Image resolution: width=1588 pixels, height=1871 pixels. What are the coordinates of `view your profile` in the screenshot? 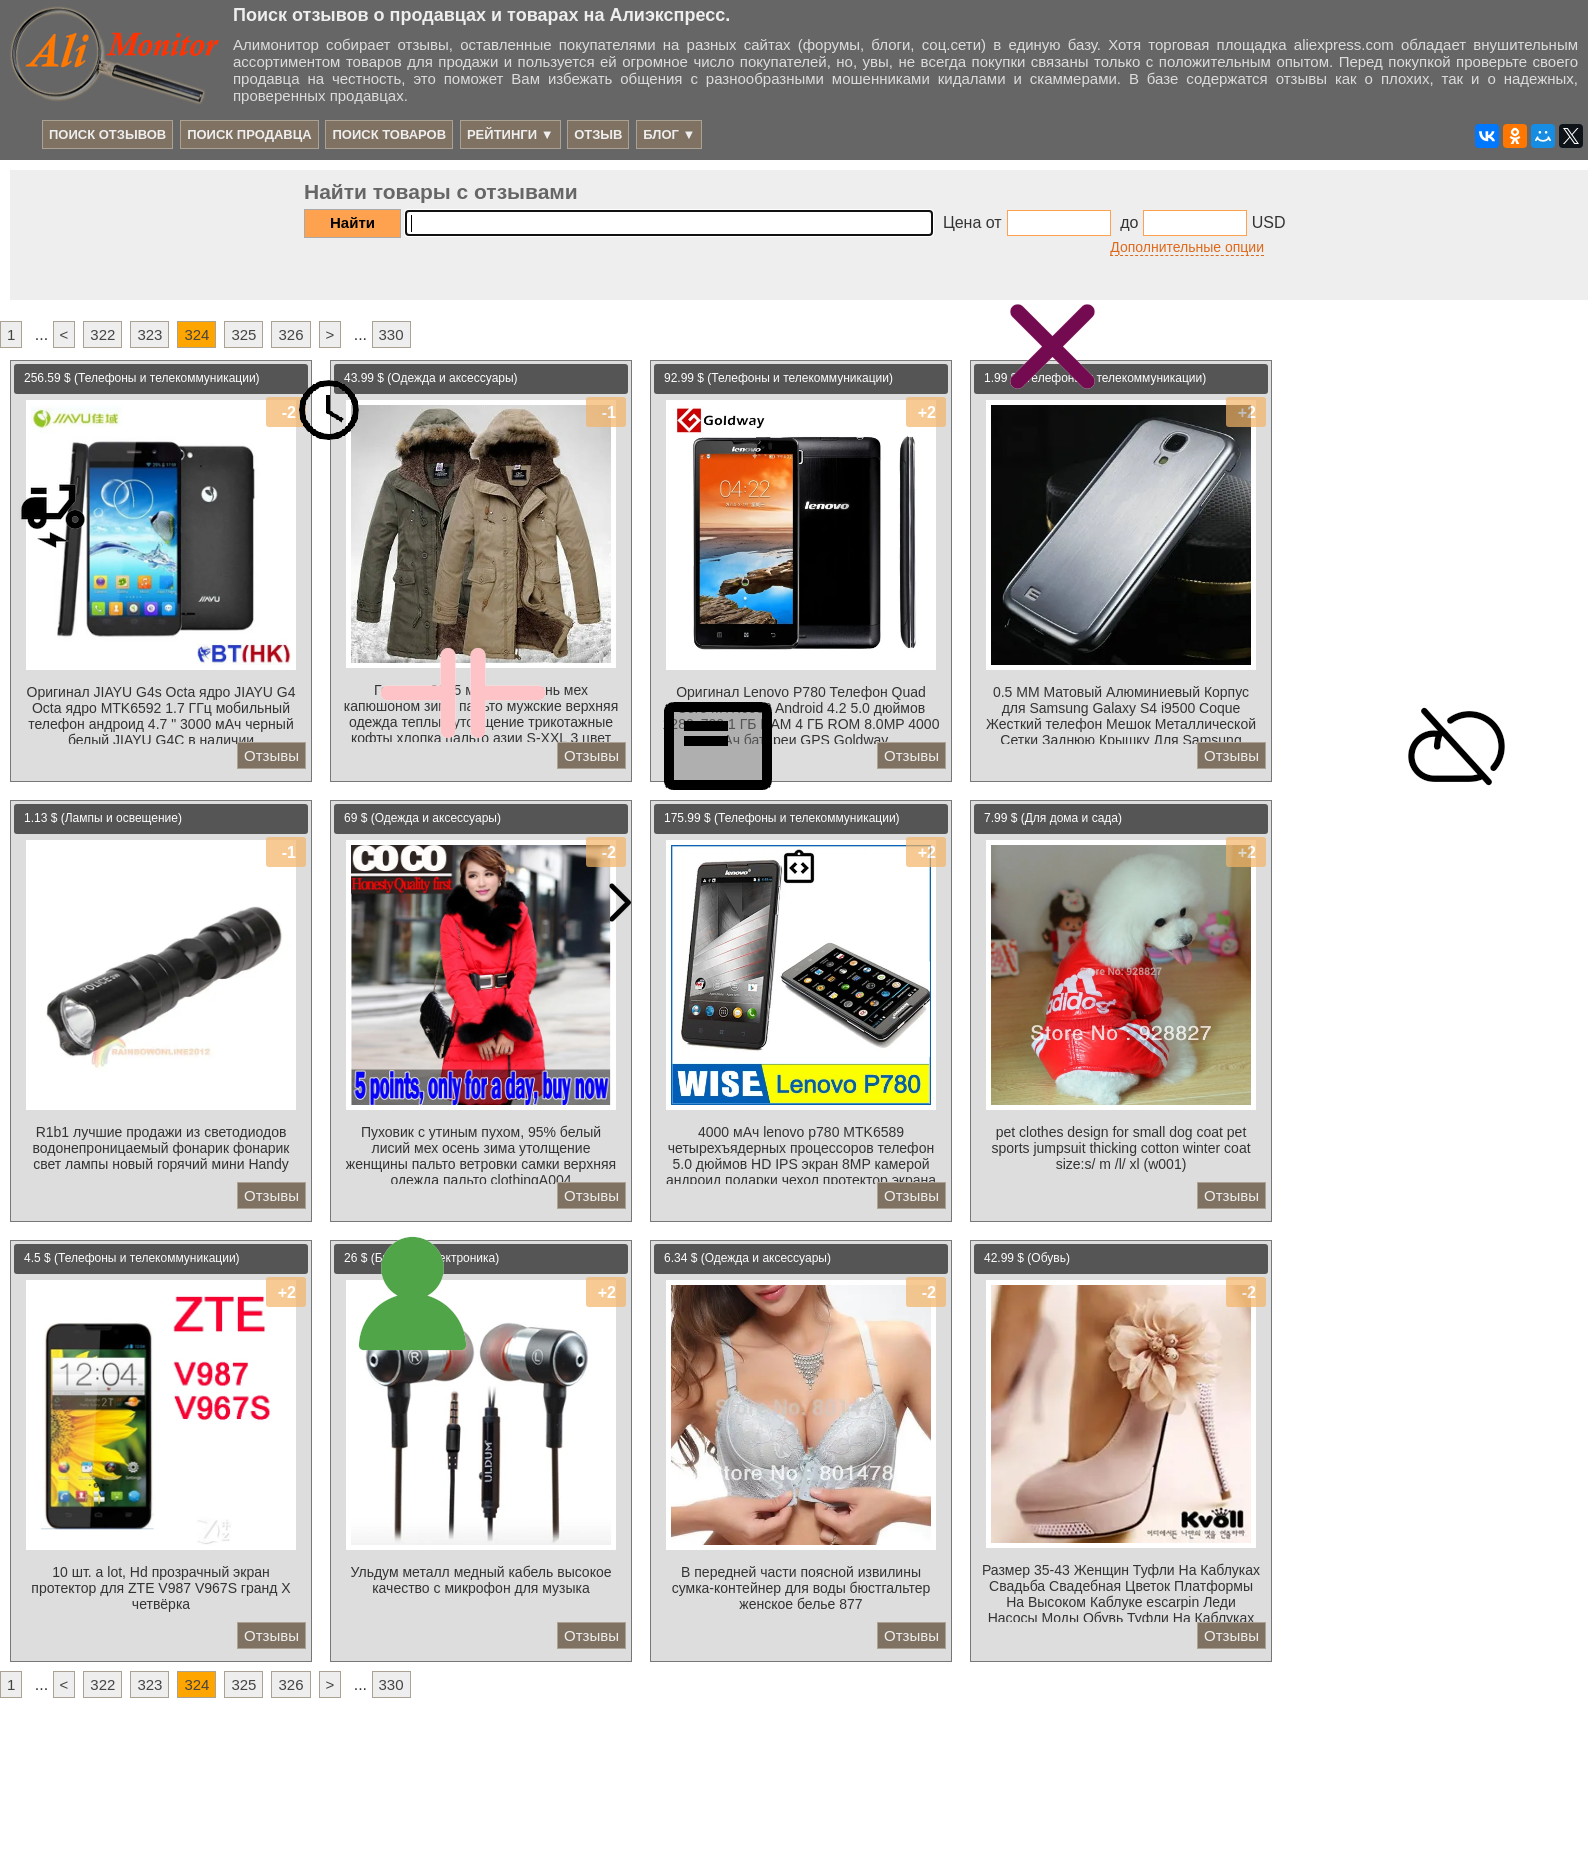 It's located at (412, 1293).